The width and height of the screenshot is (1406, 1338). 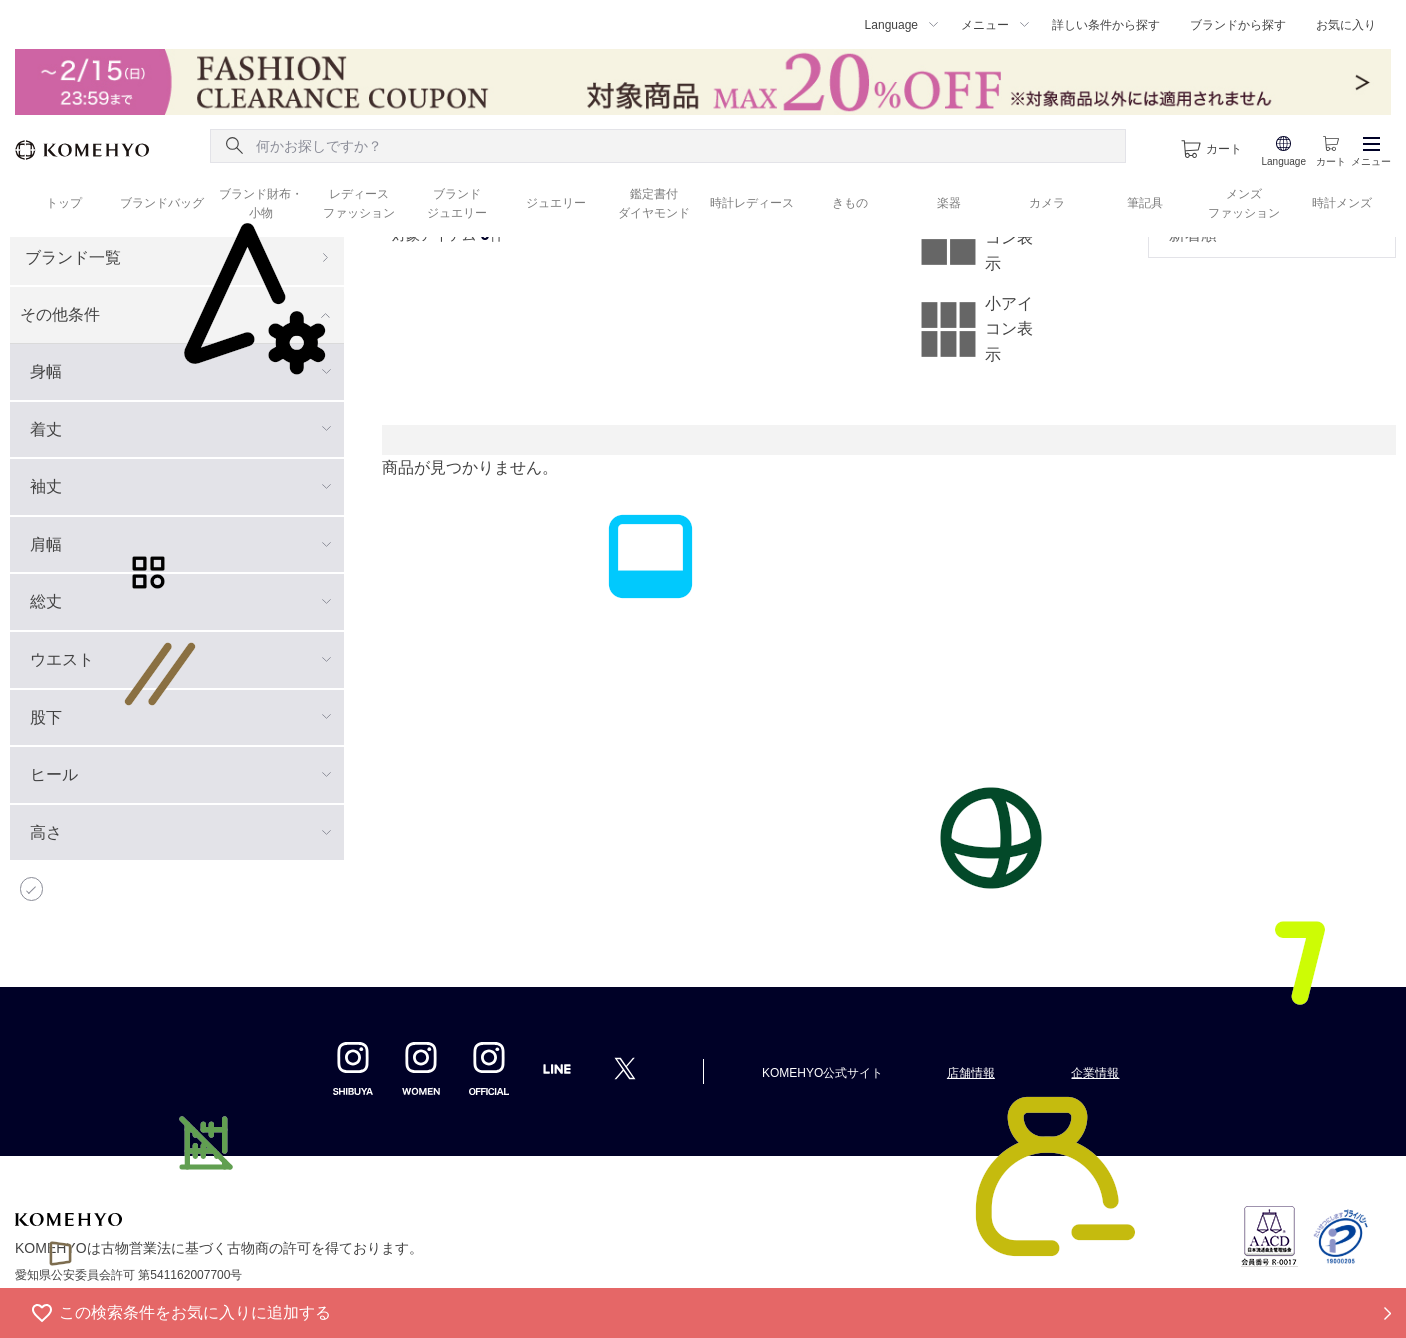 I want to click on access globe or world view, so click(x=991, y=838).